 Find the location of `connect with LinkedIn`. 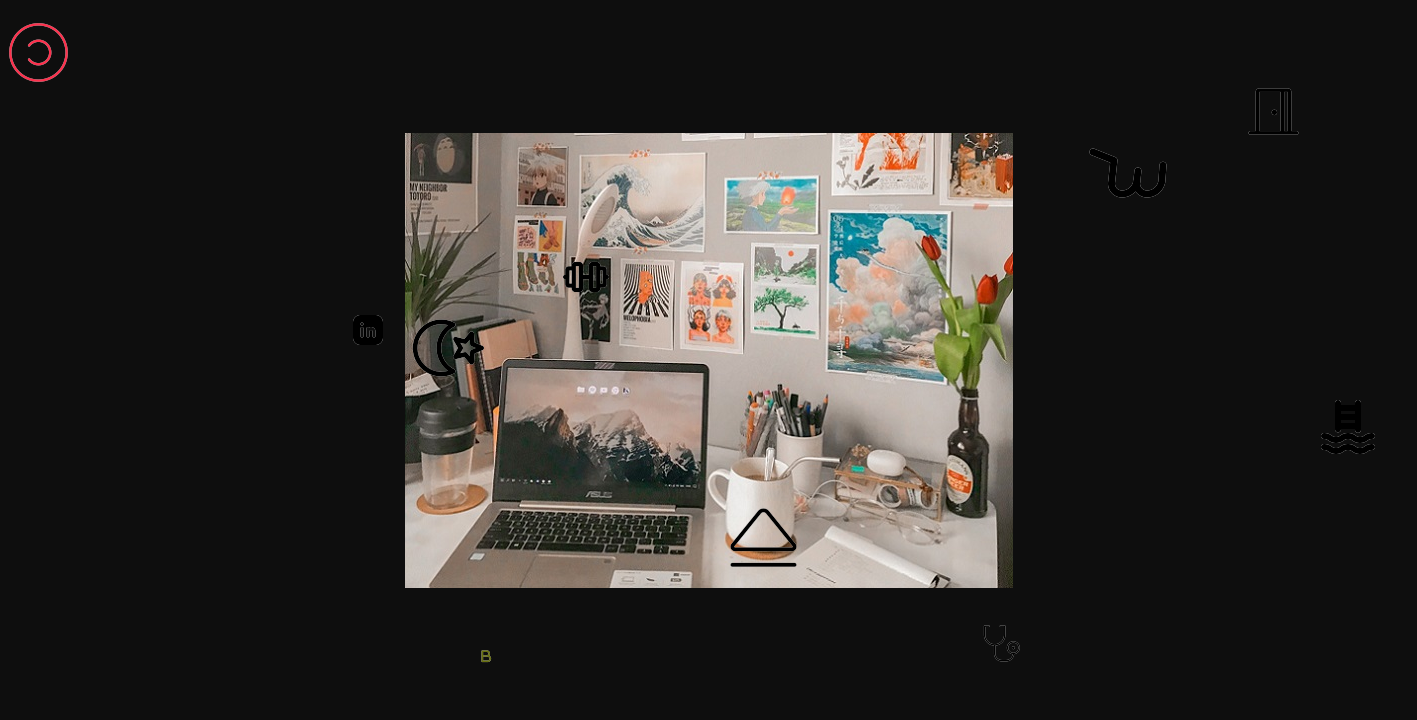

connect with LinkedIn is located at coordinates (368, 330).